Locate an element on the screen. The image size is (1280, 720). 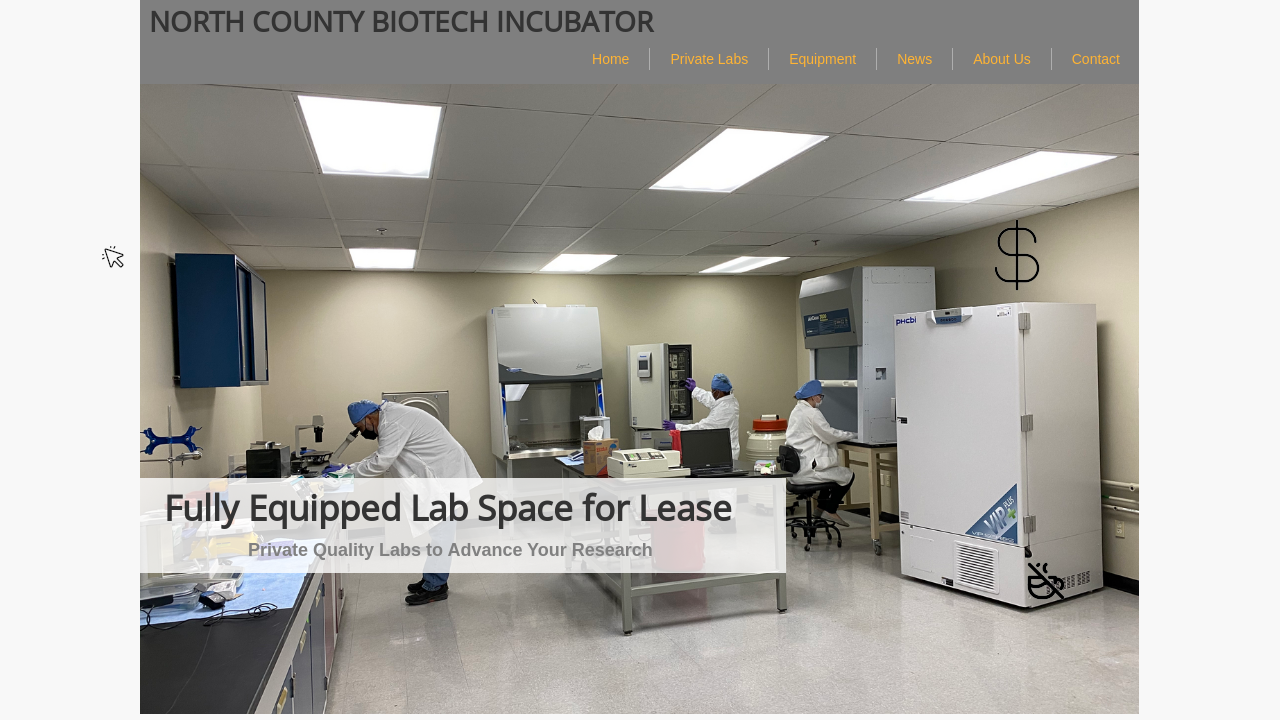
disable coffee break reminder is located at coordinates (1046, 581).